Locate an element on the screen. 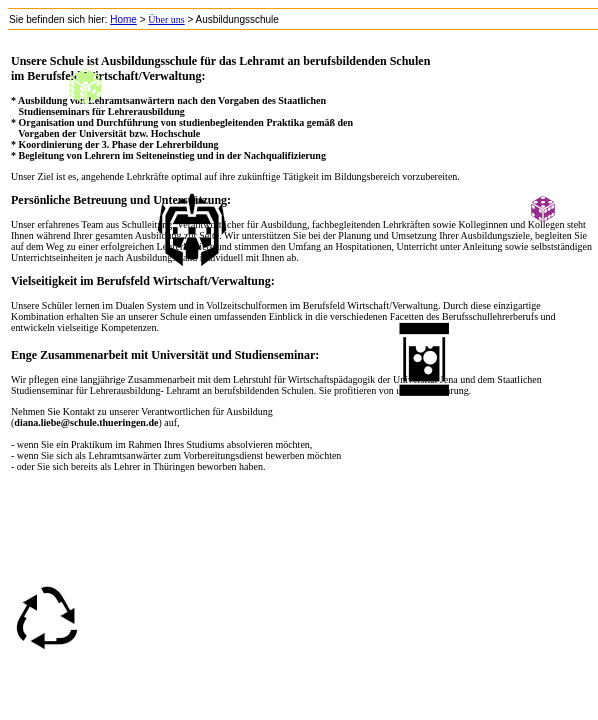  roll the dice or randomize is located at coordinates (85, 86).